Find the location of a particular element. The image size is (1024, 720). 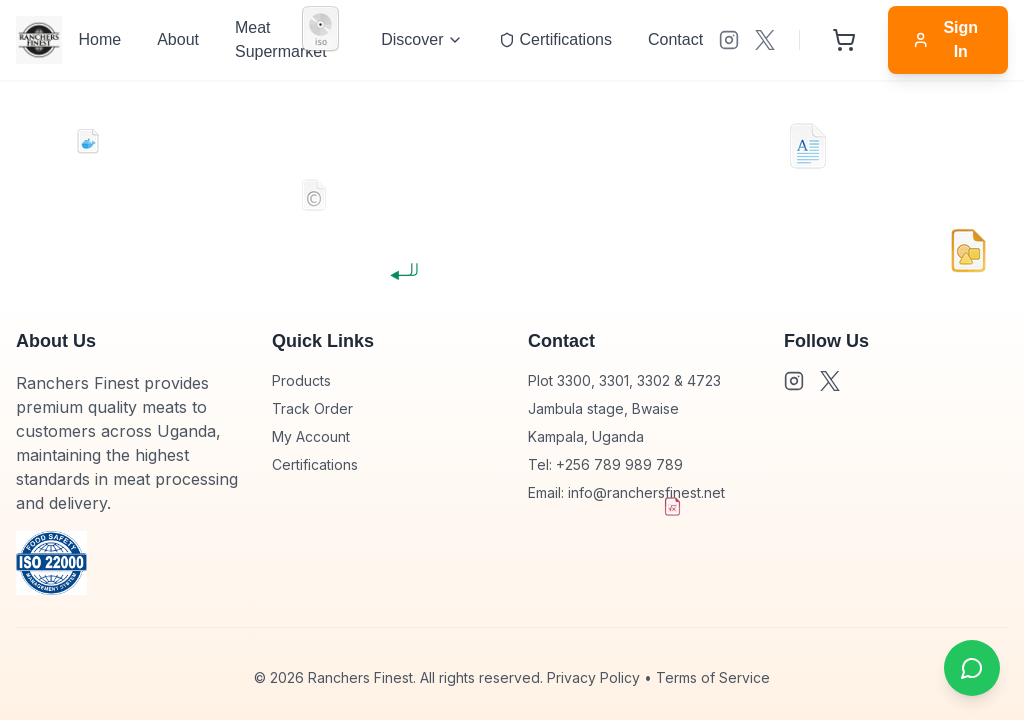

libreoffice math formula file is located at coordinates (672, 506).